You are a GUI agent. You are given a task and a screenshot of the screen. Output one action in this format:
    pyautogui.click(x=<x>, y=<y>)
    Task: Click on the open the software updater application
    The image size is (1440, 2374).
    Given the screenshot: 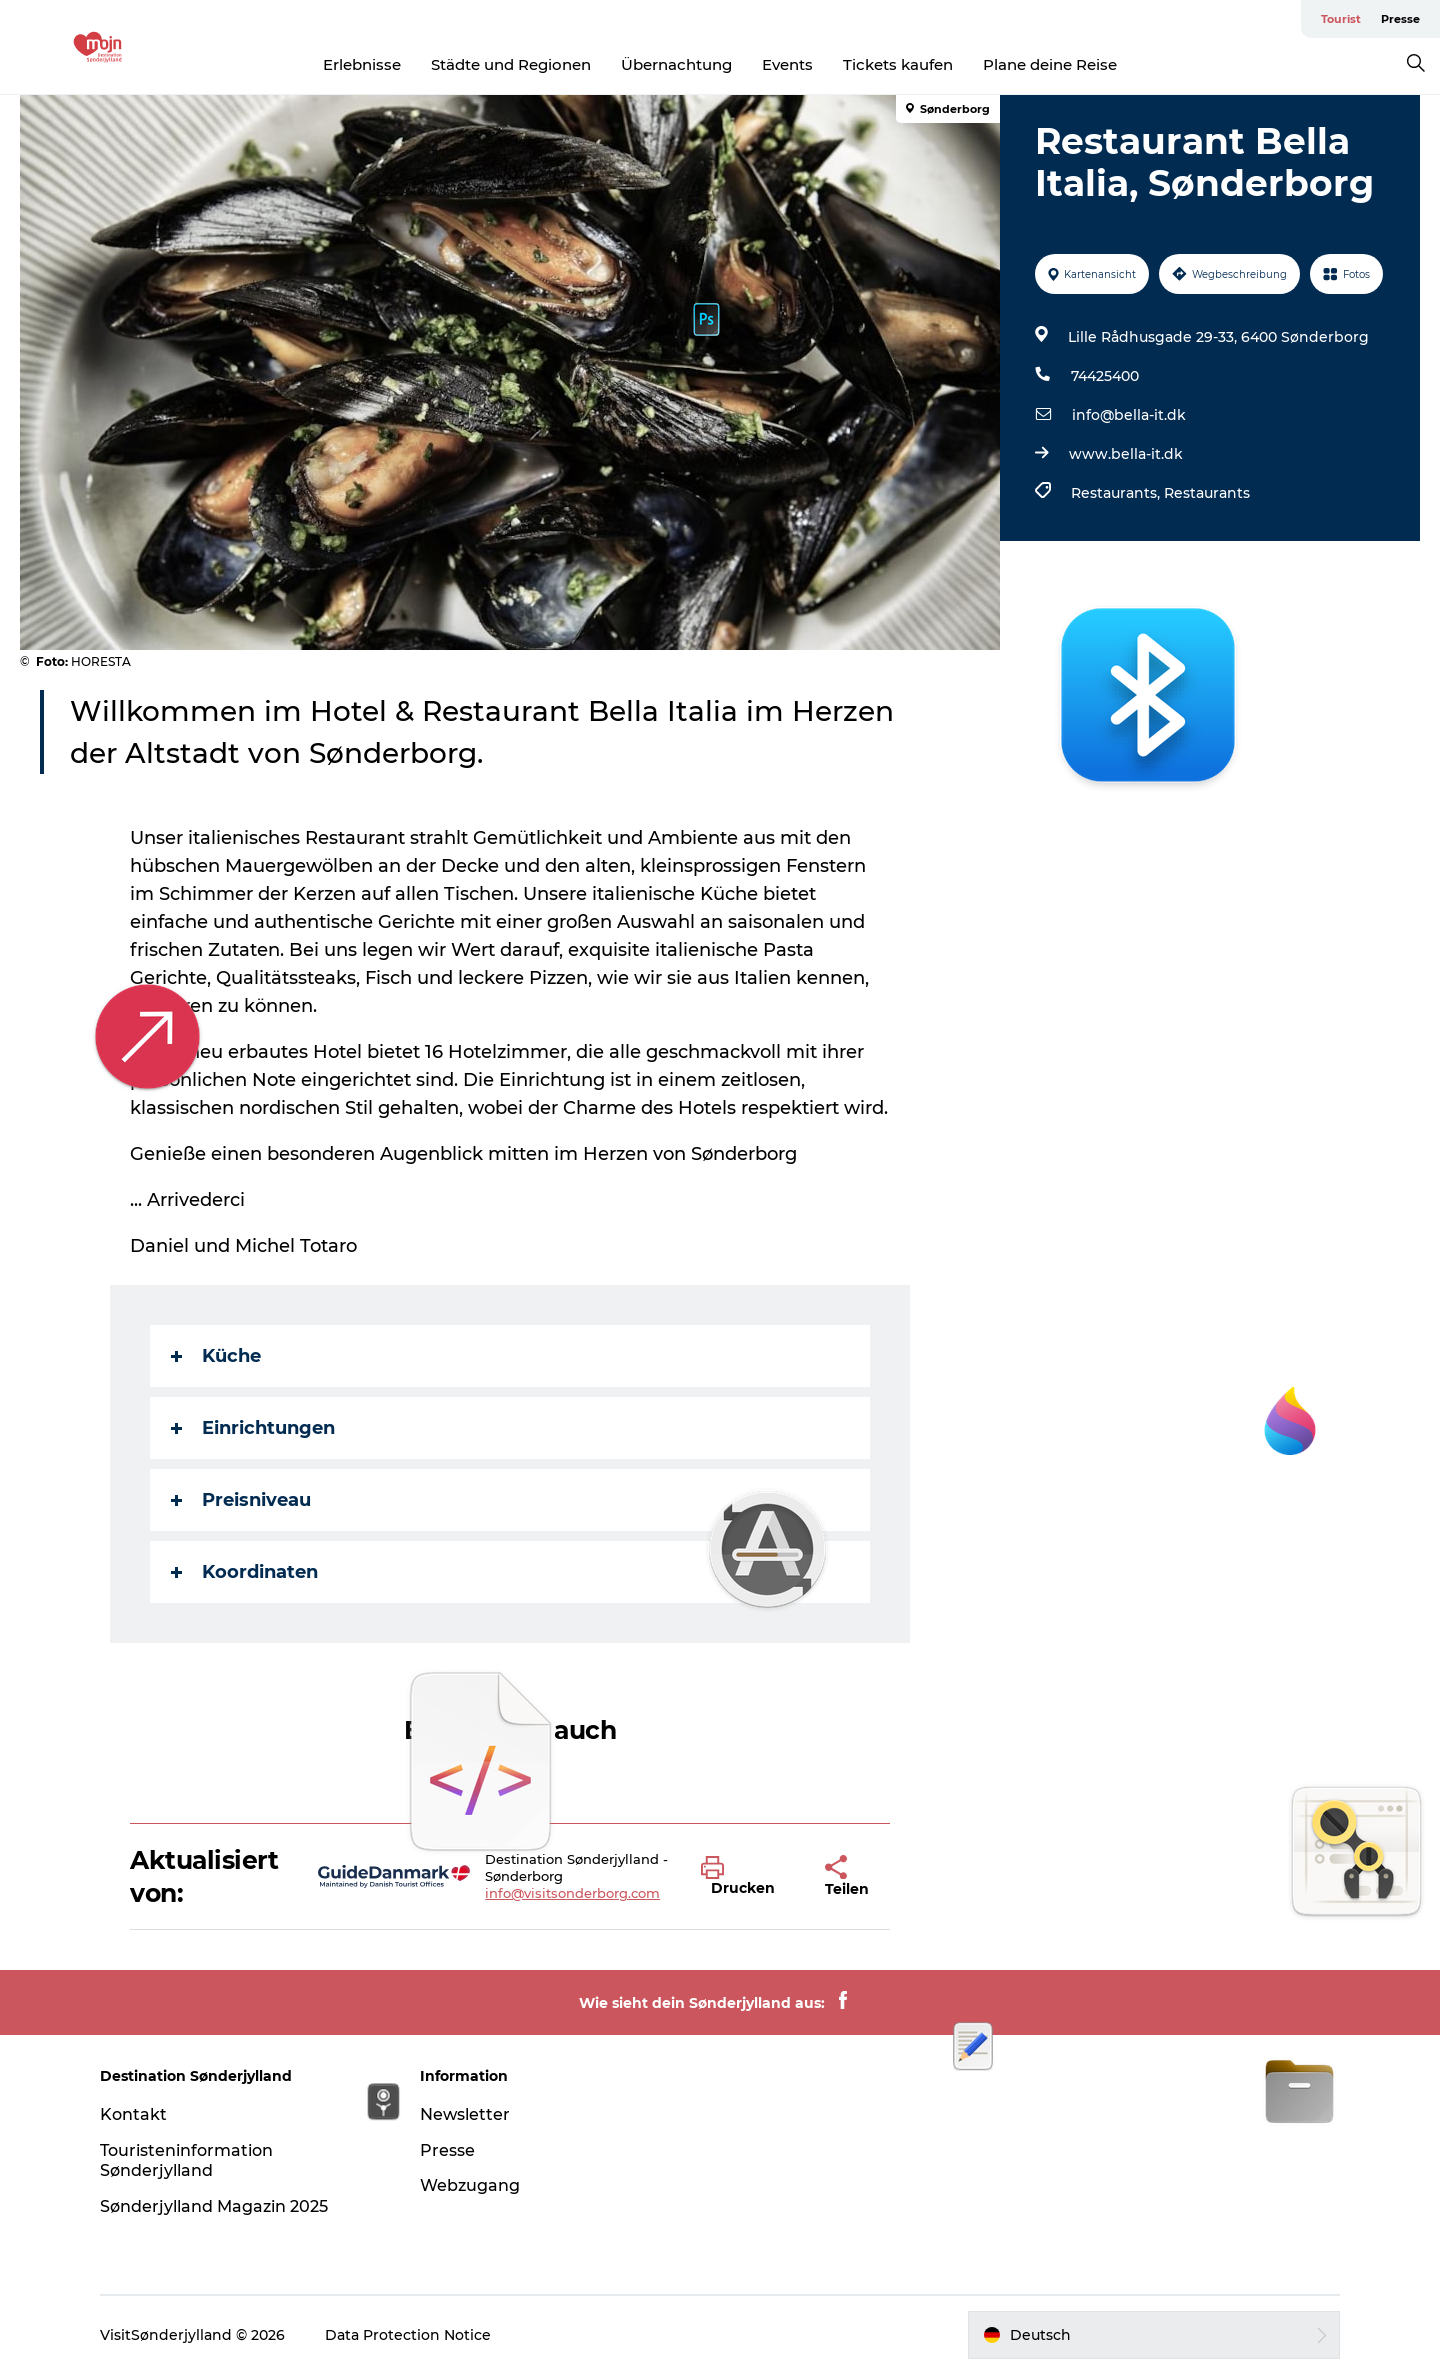 What is the action you would take?
    pyautogui.click(x=767, y=1549)
    